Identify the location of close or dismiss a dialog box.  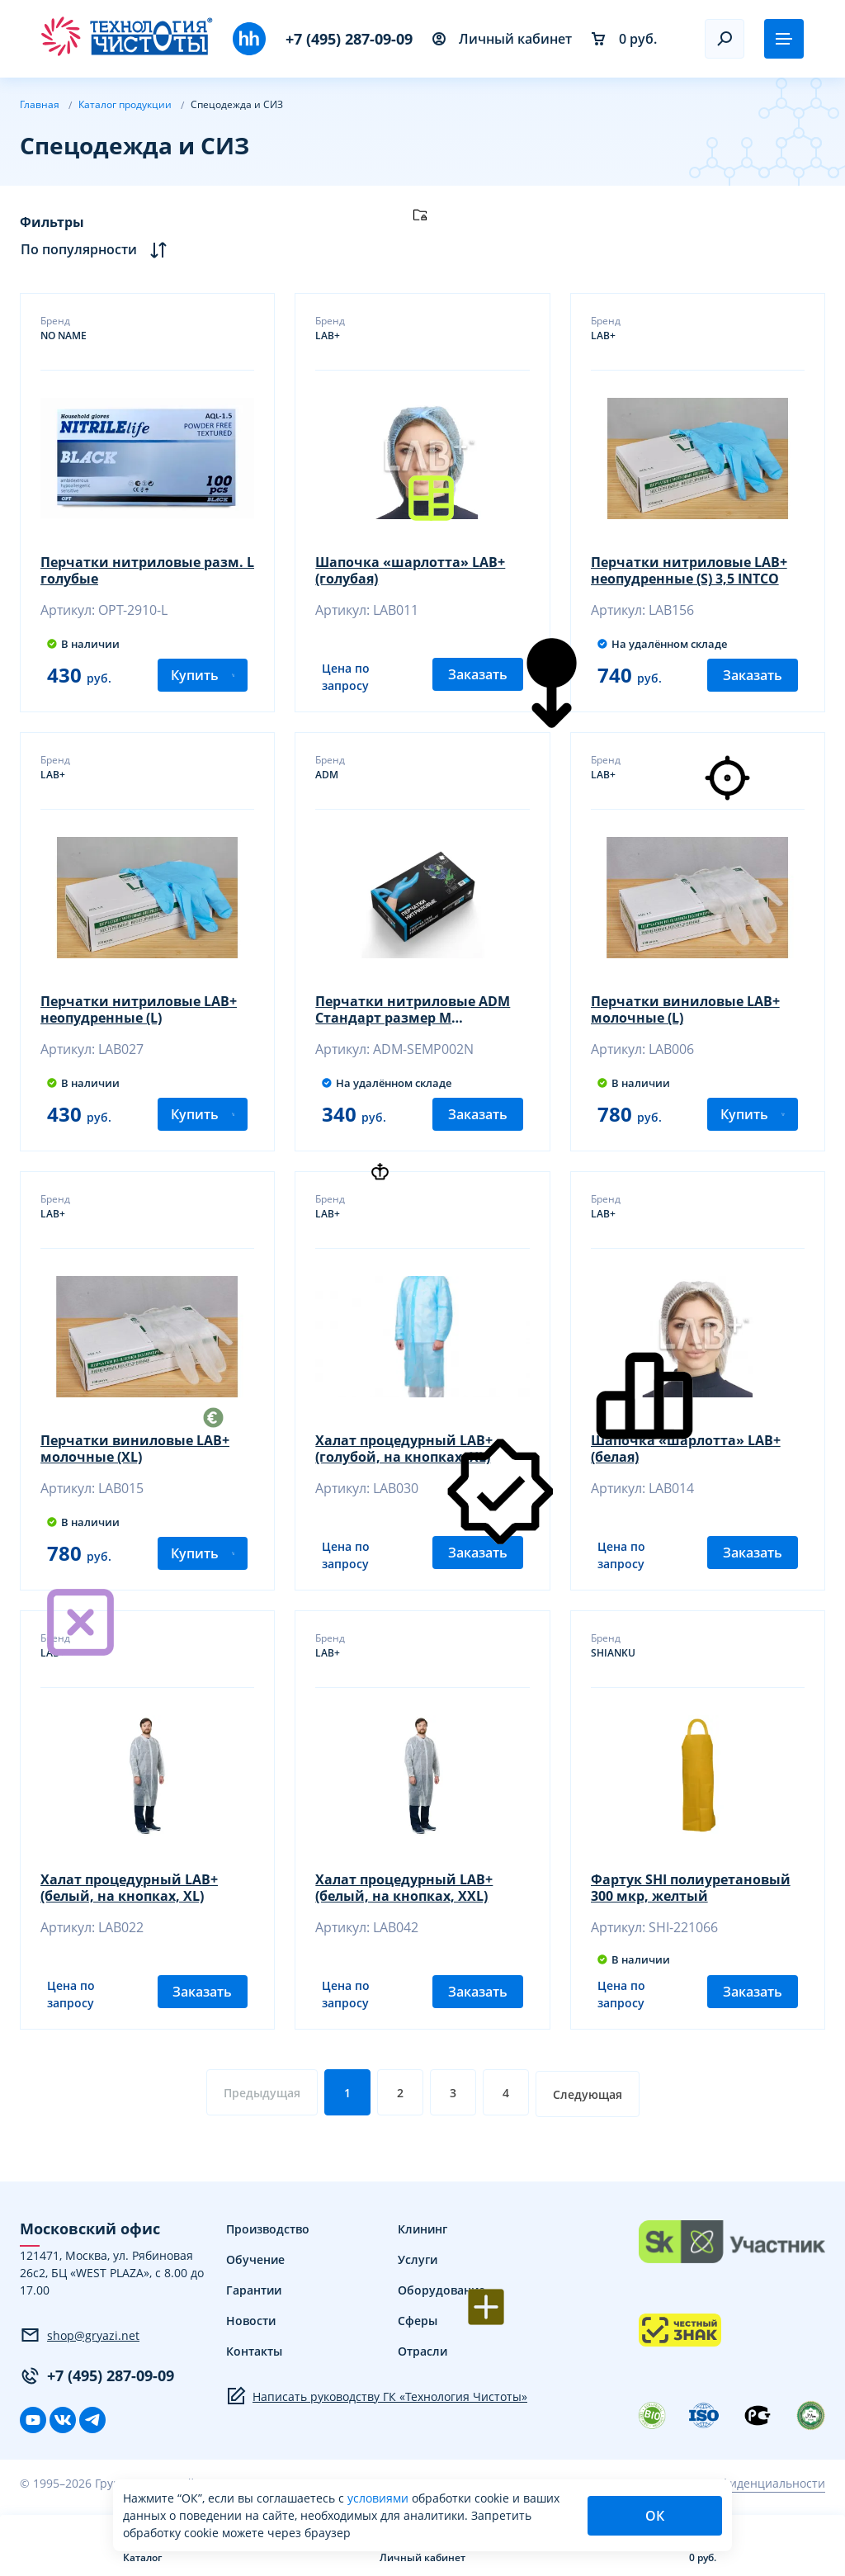
(80, 1622).